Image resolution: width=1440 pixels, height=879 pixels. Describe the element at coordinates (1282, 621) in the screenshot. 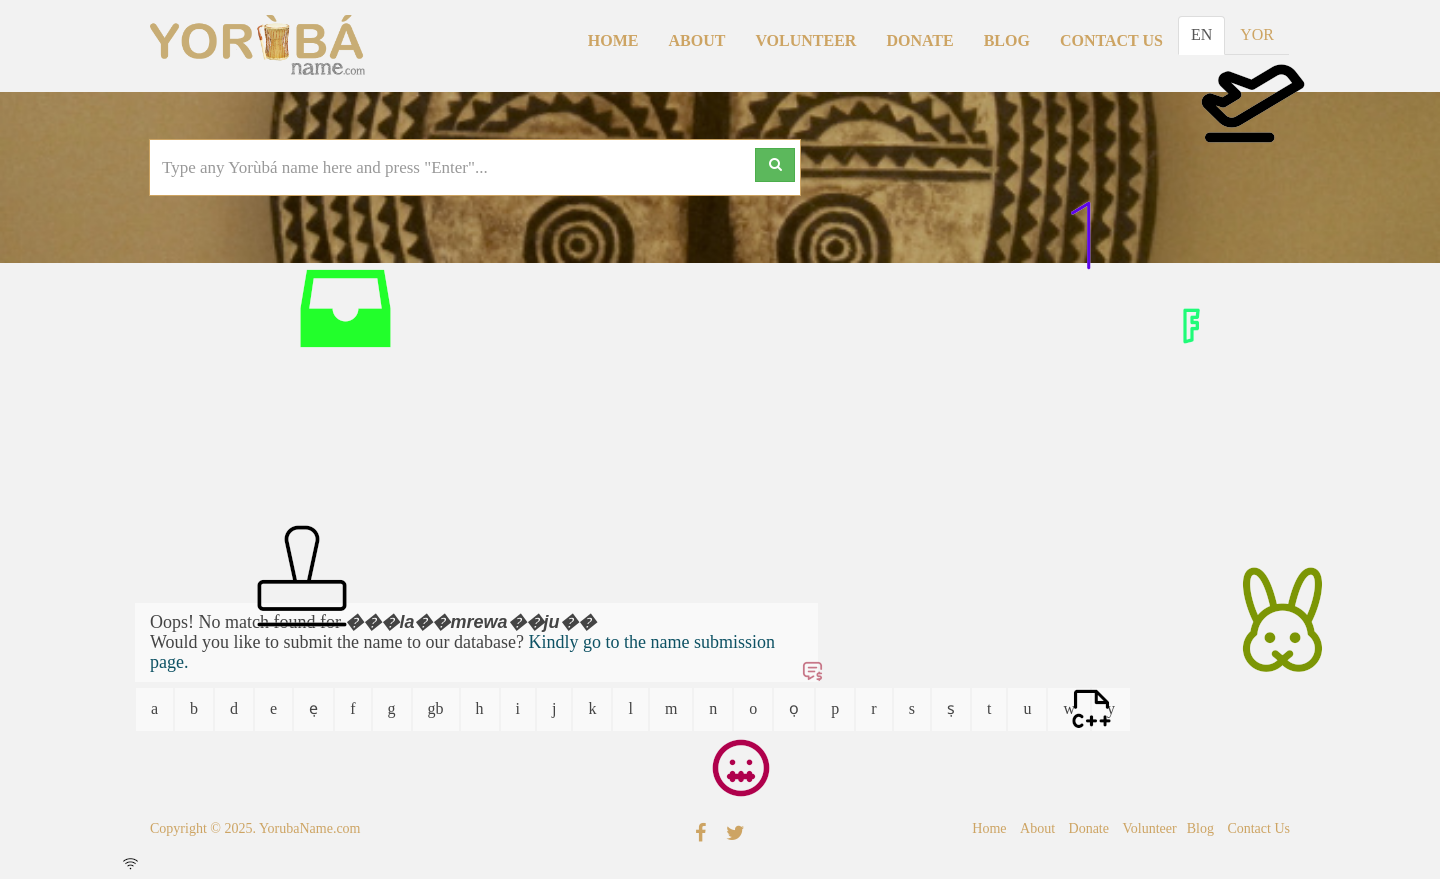

I see `access pet or animal-related features` at that location.